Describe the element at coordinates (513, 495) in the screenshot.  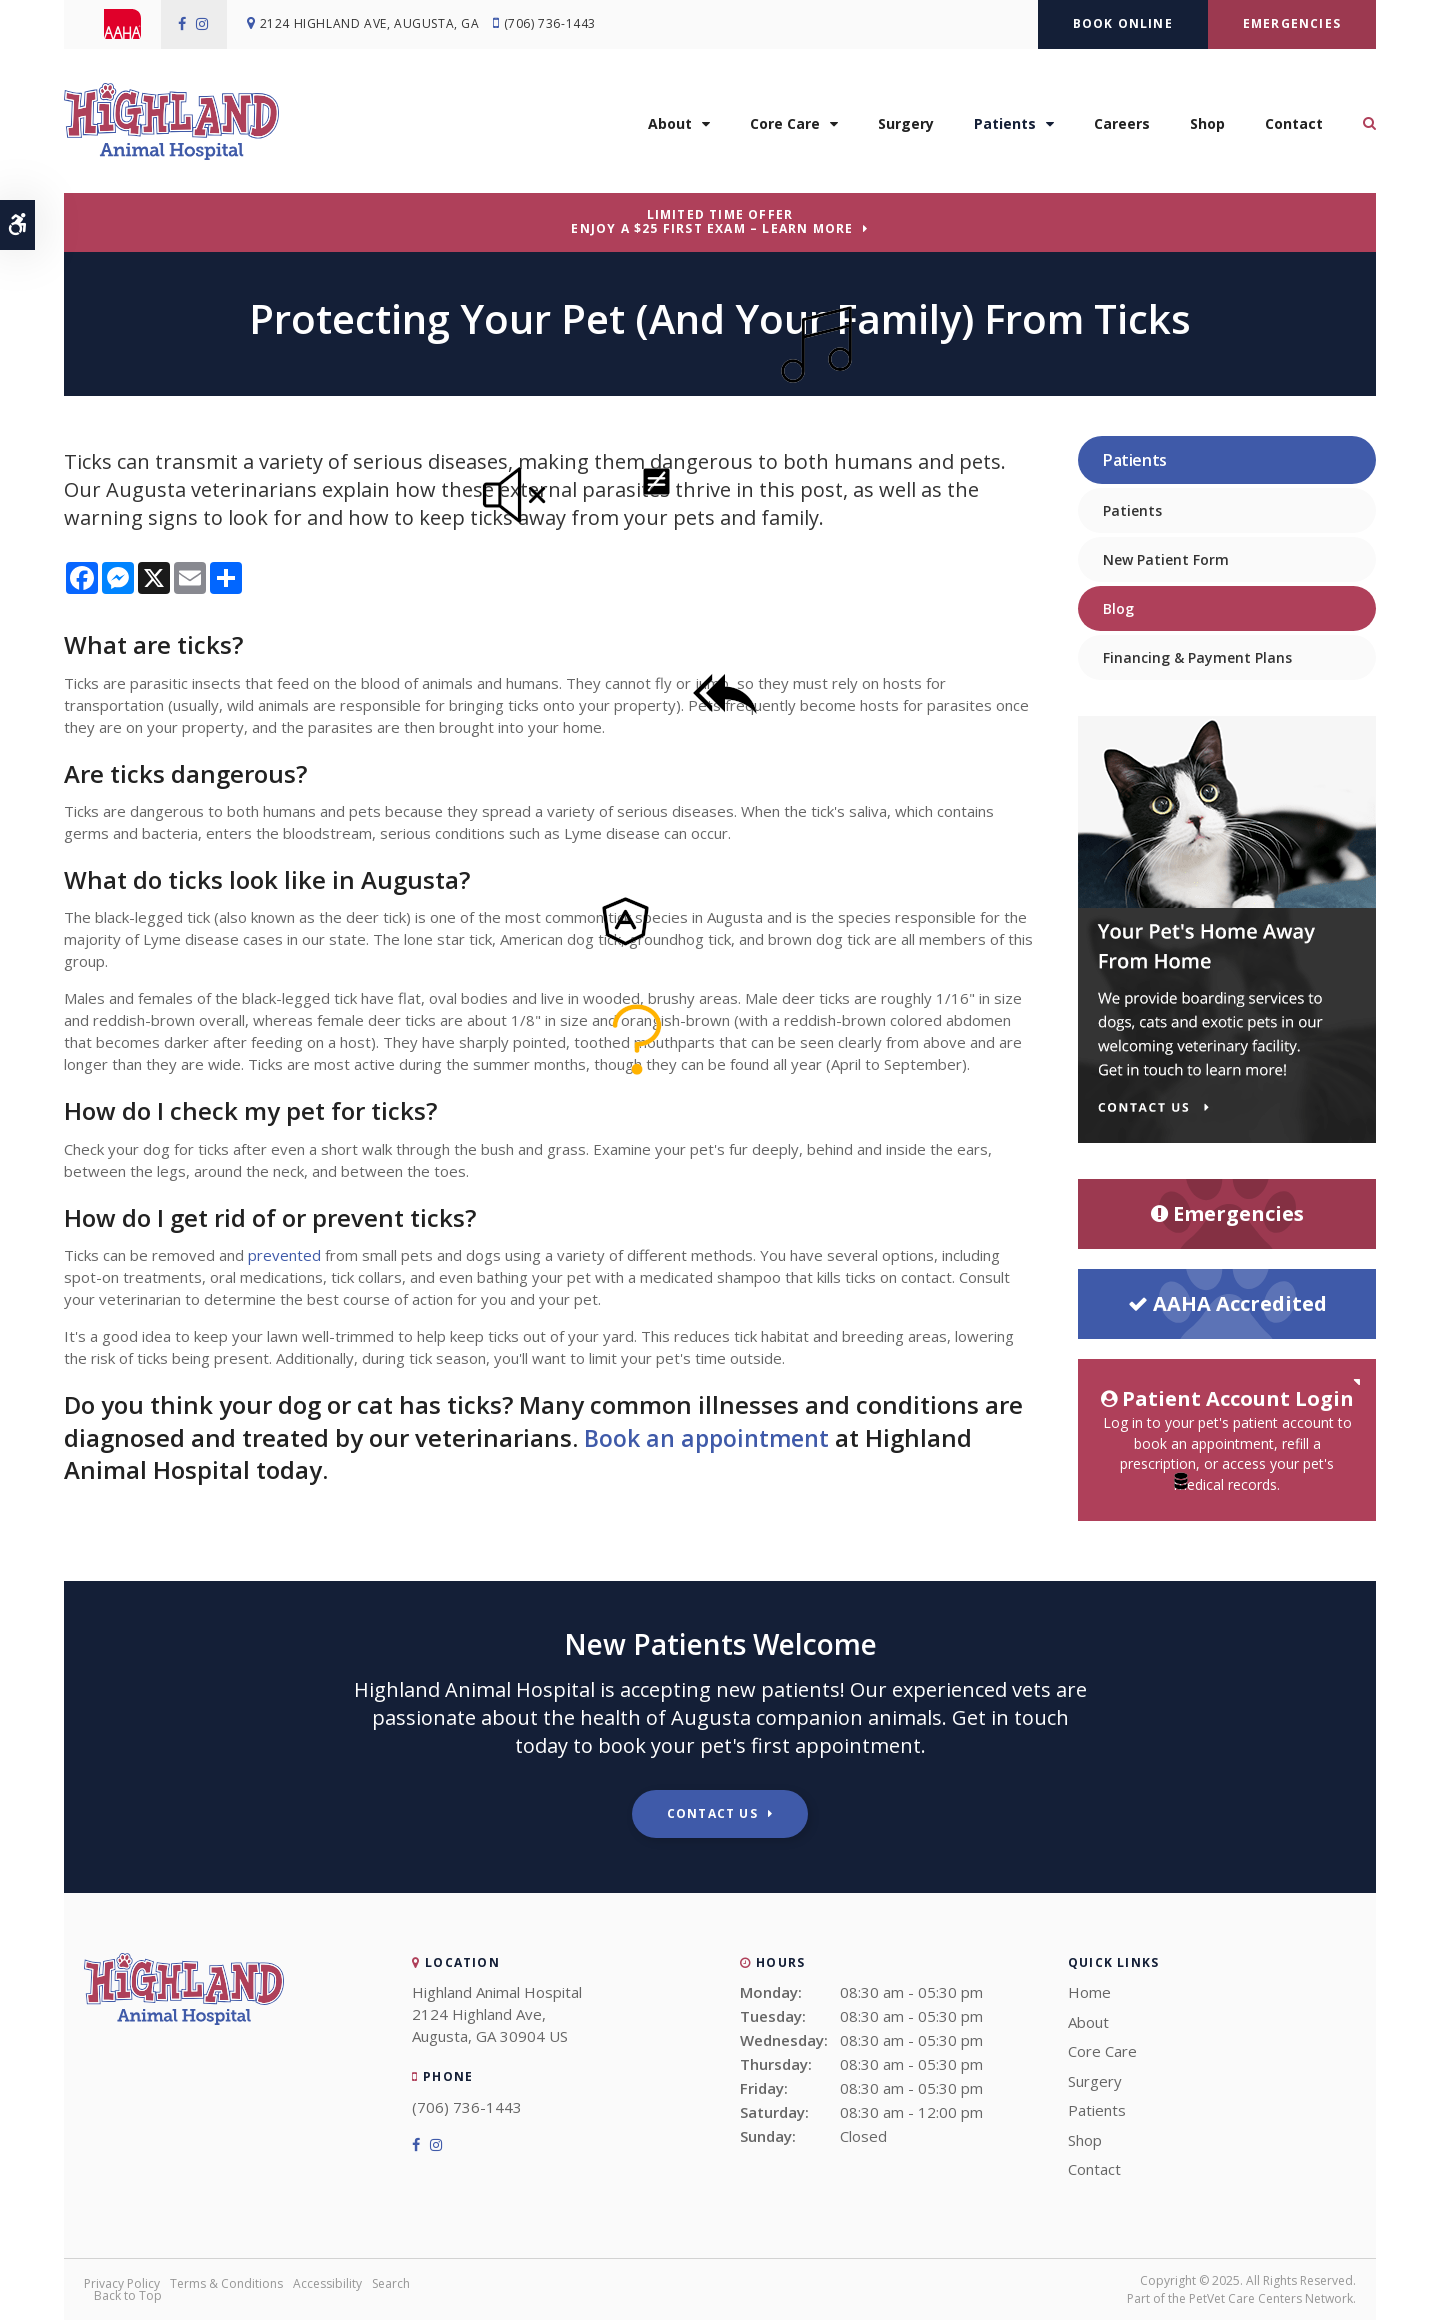
I see `mute audio or sound` at that location.